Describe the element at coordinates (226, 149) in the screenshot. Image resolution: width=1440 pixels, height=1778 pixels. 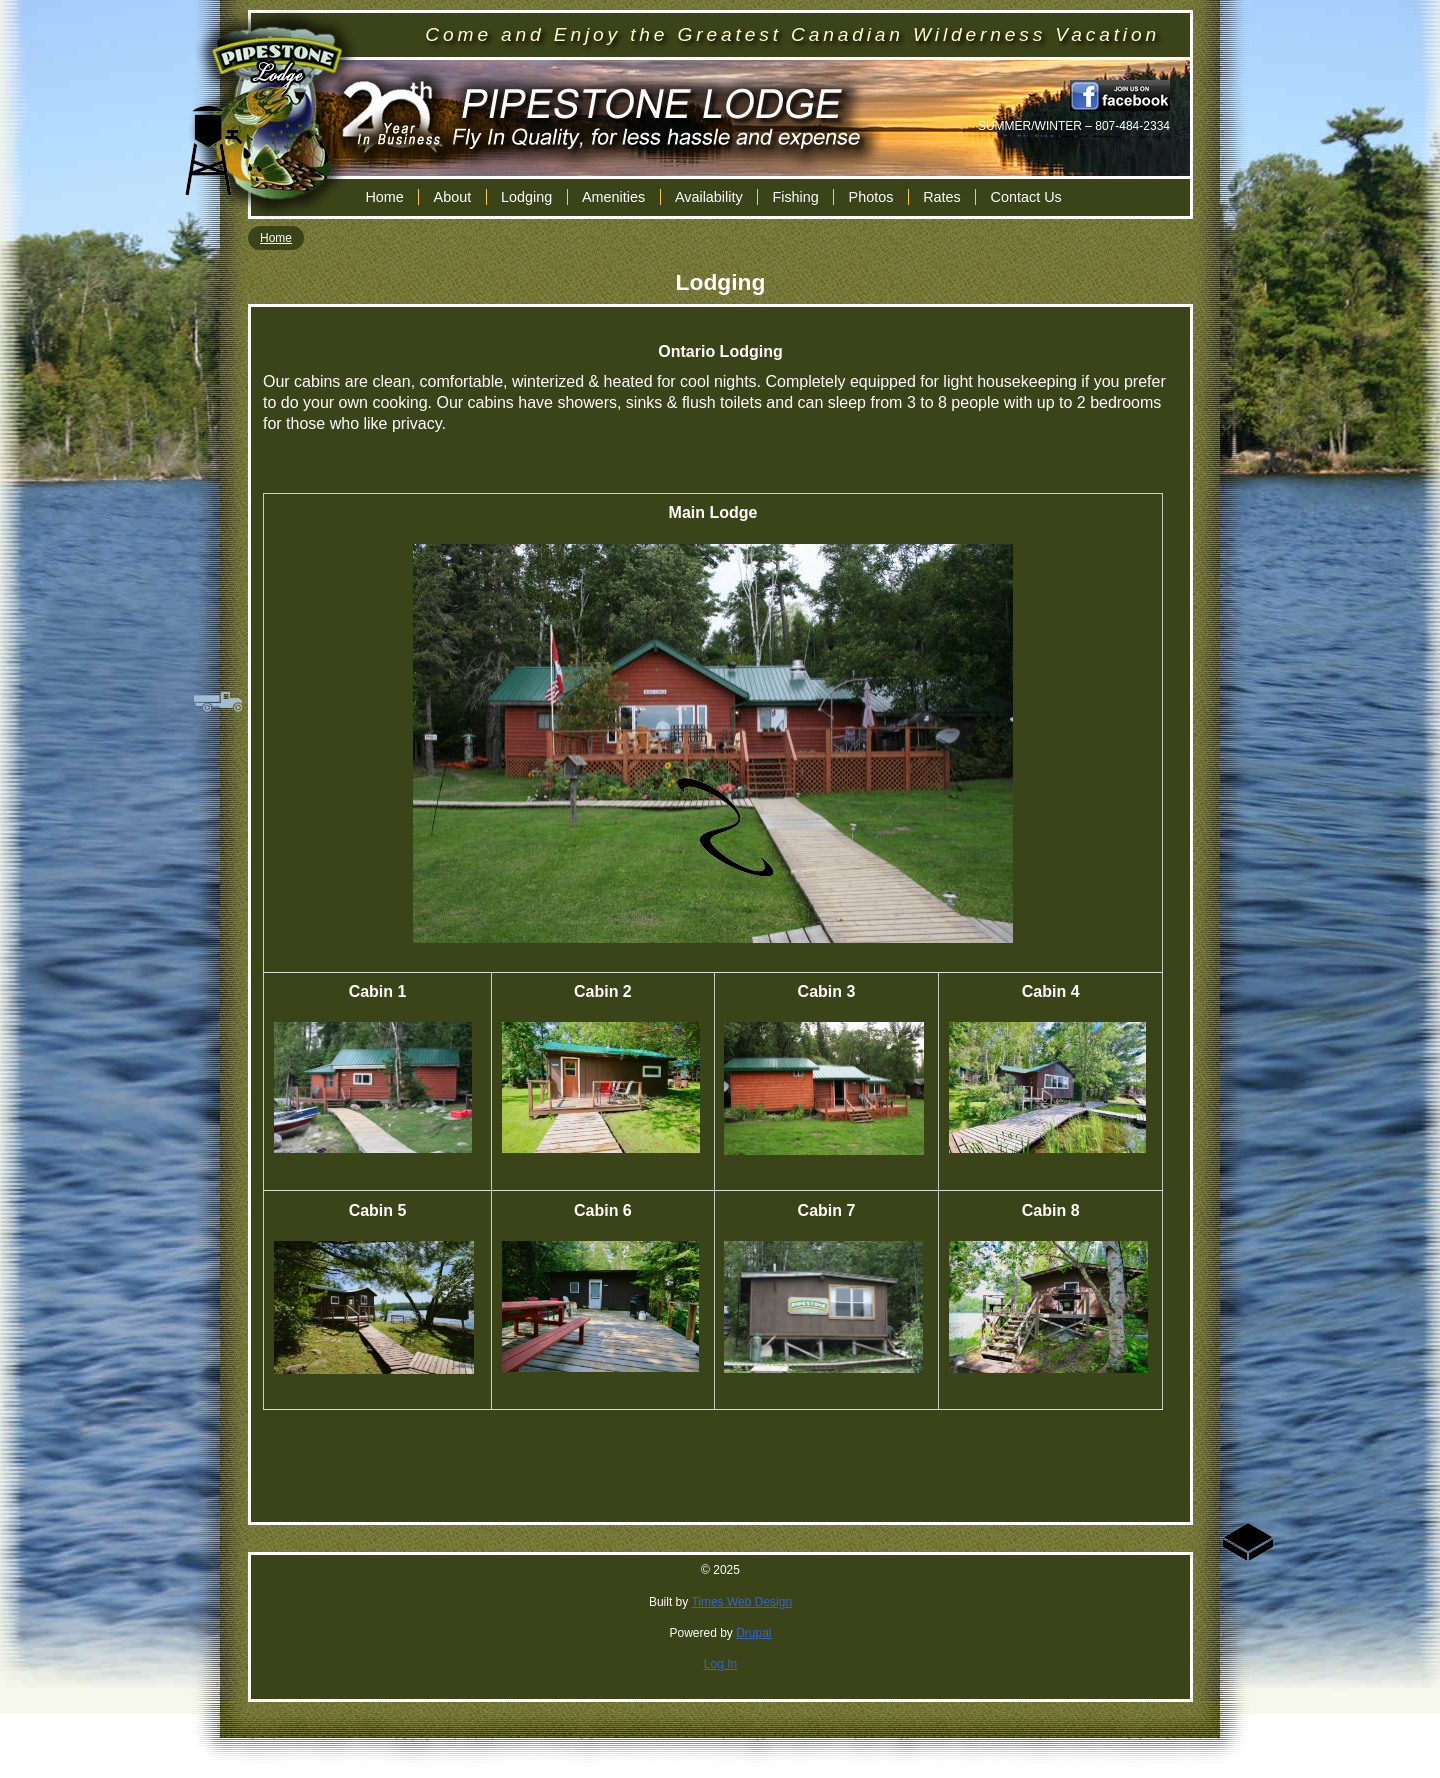
I see `view water storage levels` at that location.